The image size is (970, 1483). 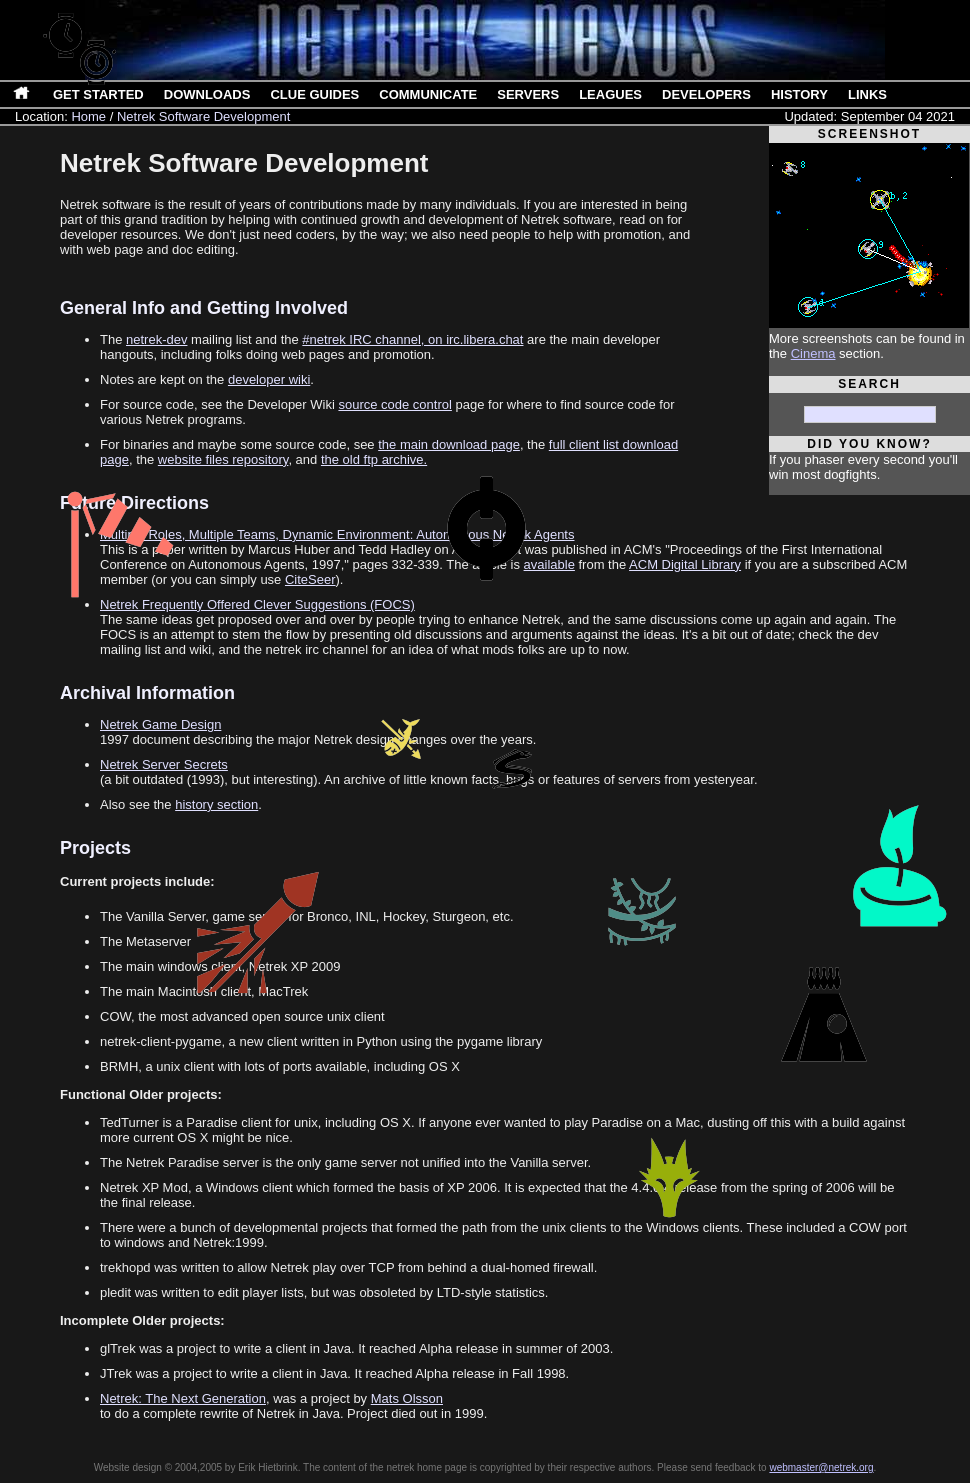 I want to click on select laser gun weapon in game, so click(x=486, y=528).